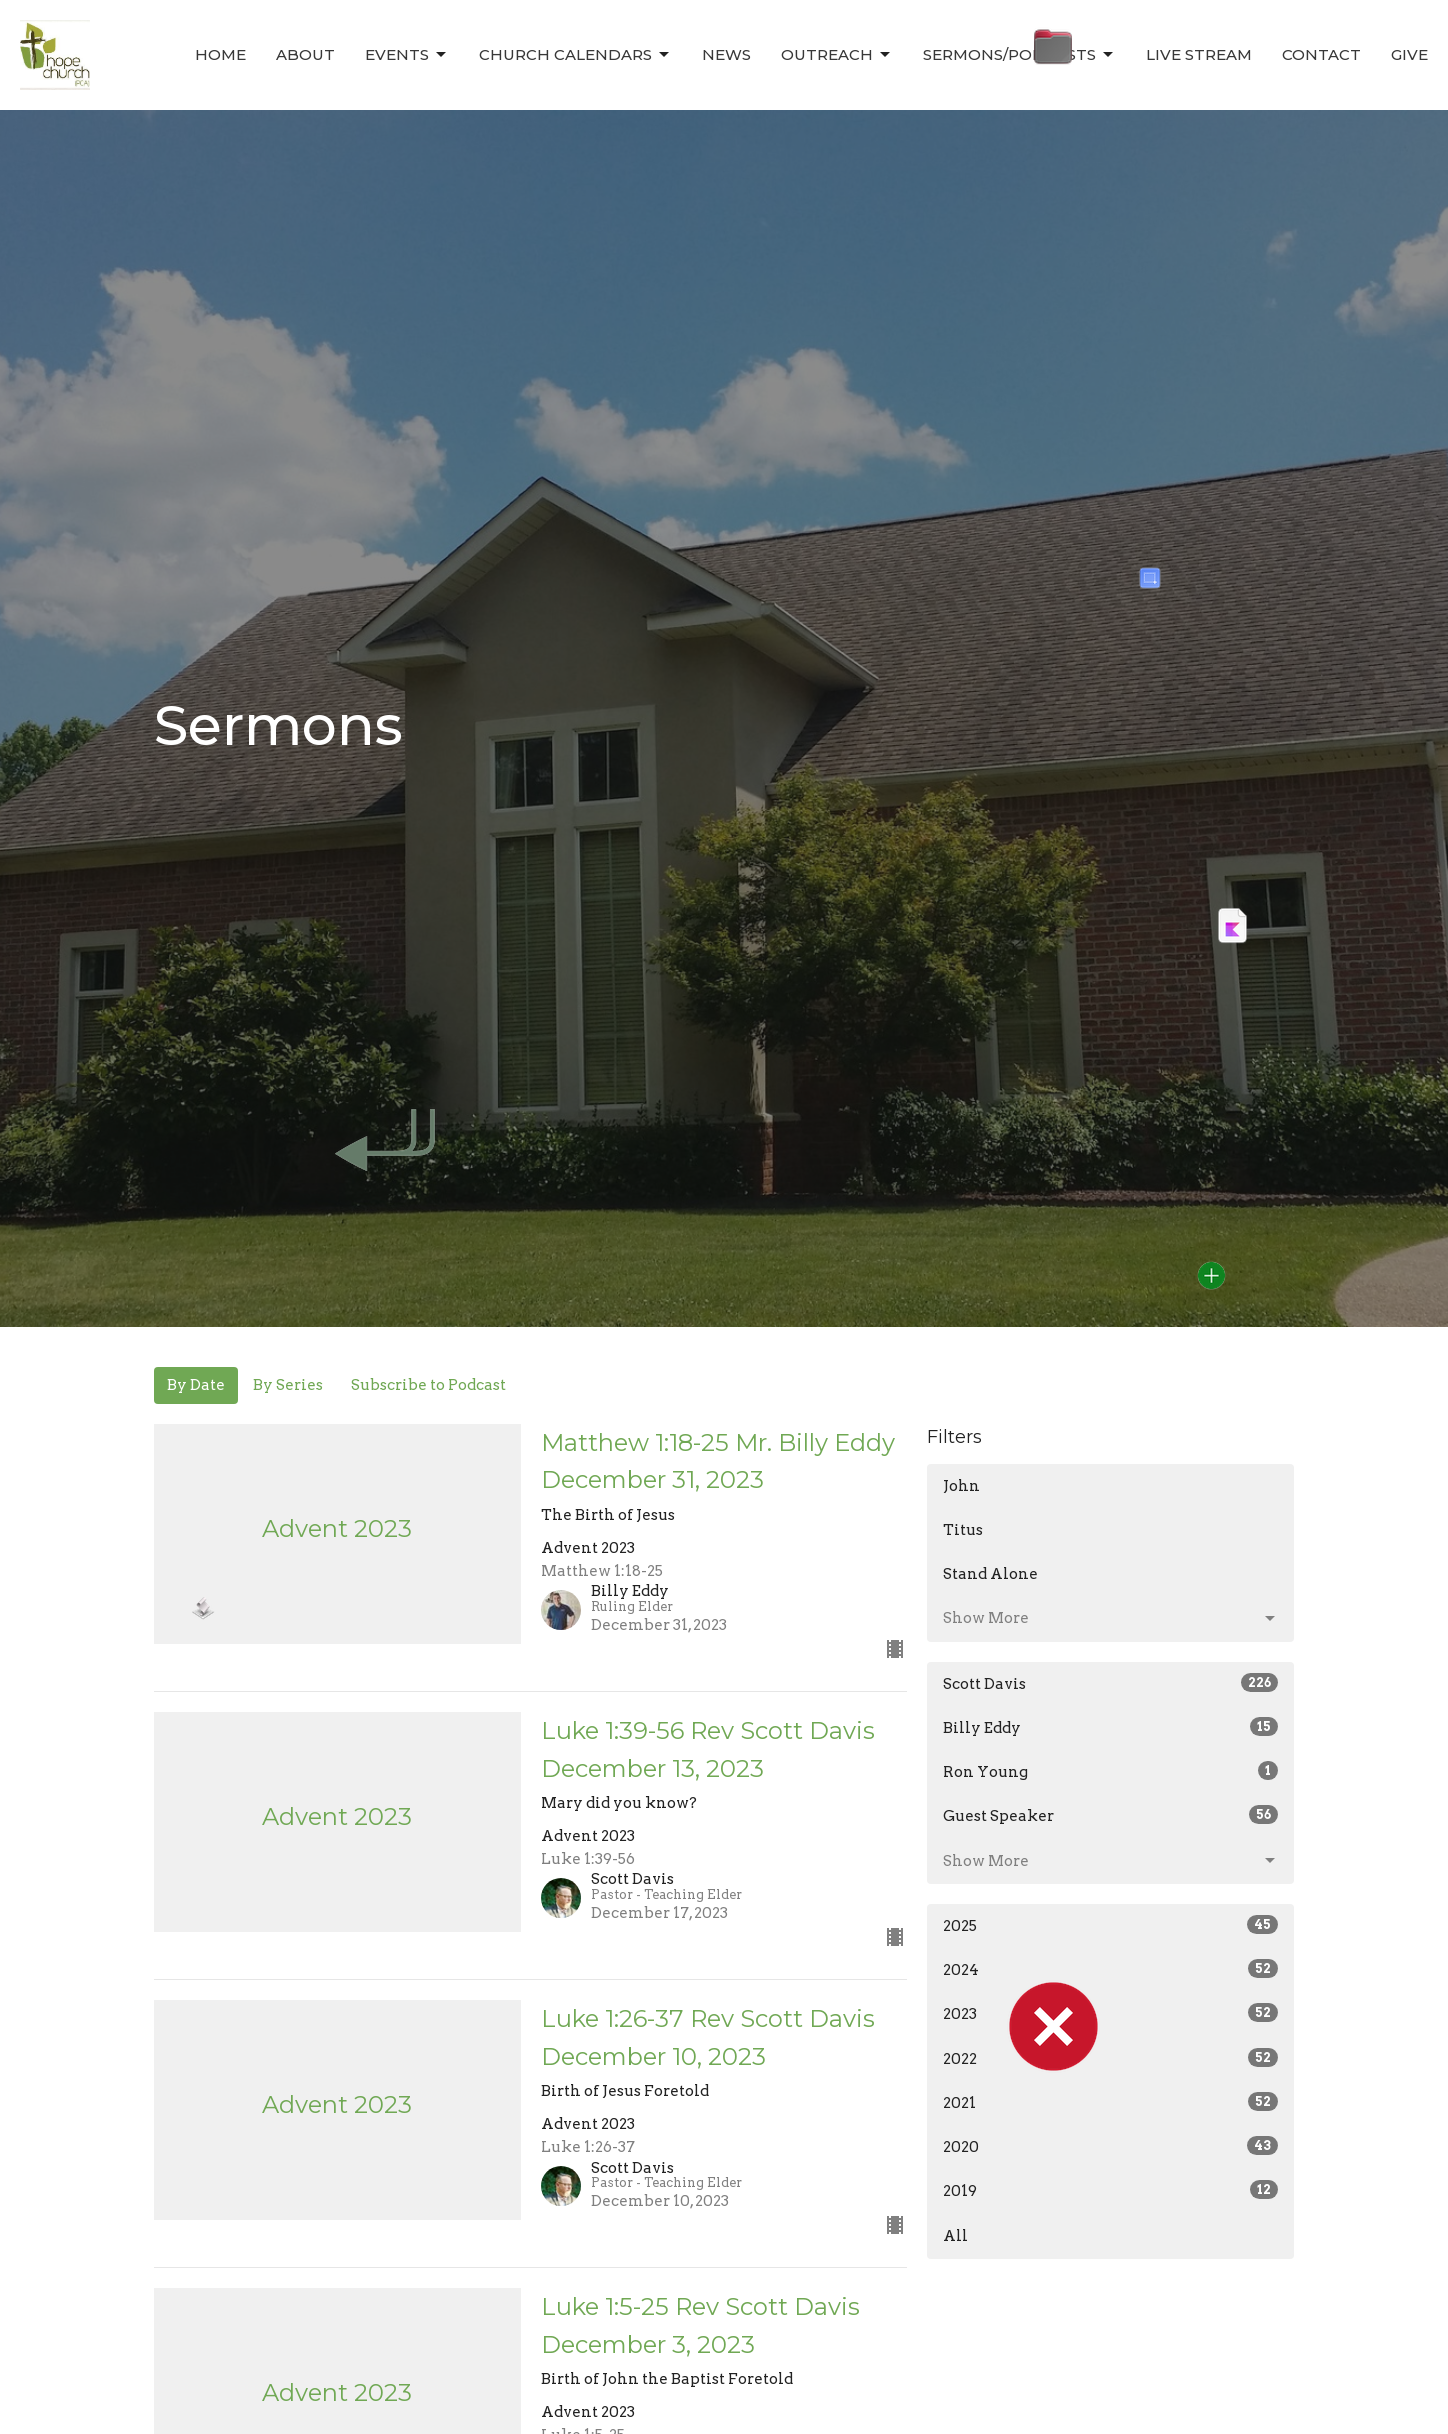  Describe the element at coordinates (383, 1139) in the screenshot. I see `reply to all recipients in an email thread` at that location.